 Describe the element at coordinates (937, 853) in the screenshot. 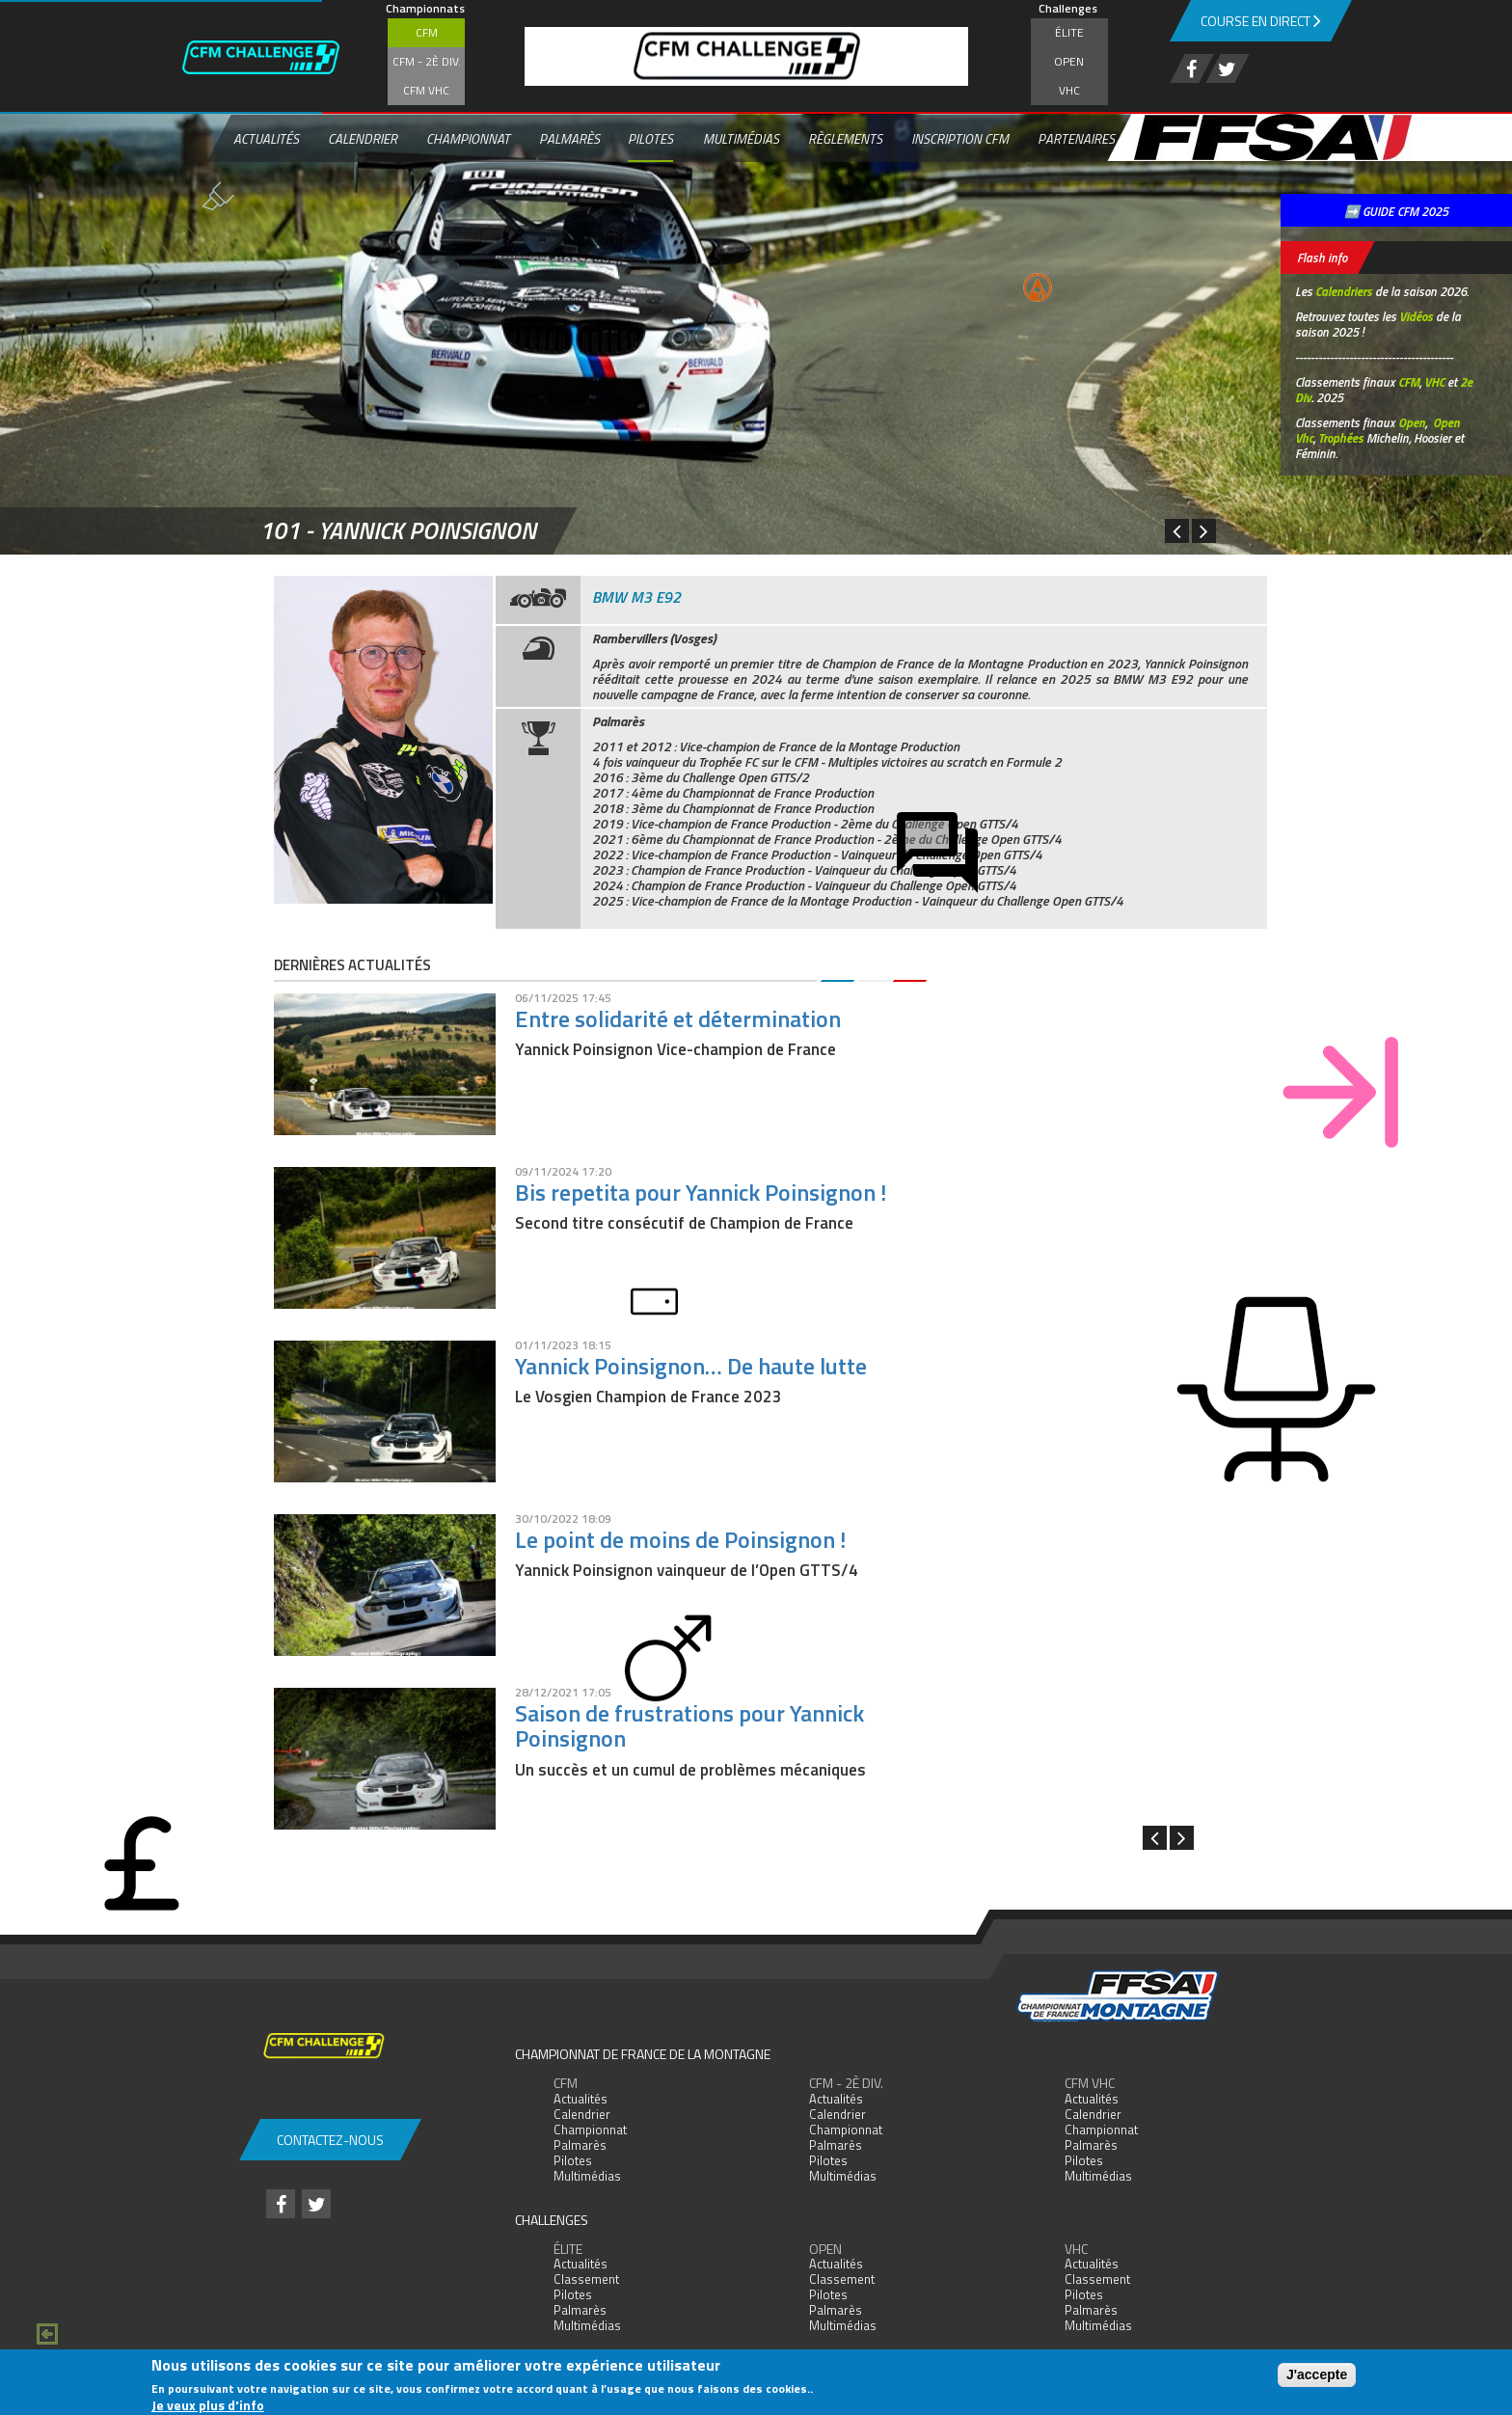

I see `open messages or chat` at that location.